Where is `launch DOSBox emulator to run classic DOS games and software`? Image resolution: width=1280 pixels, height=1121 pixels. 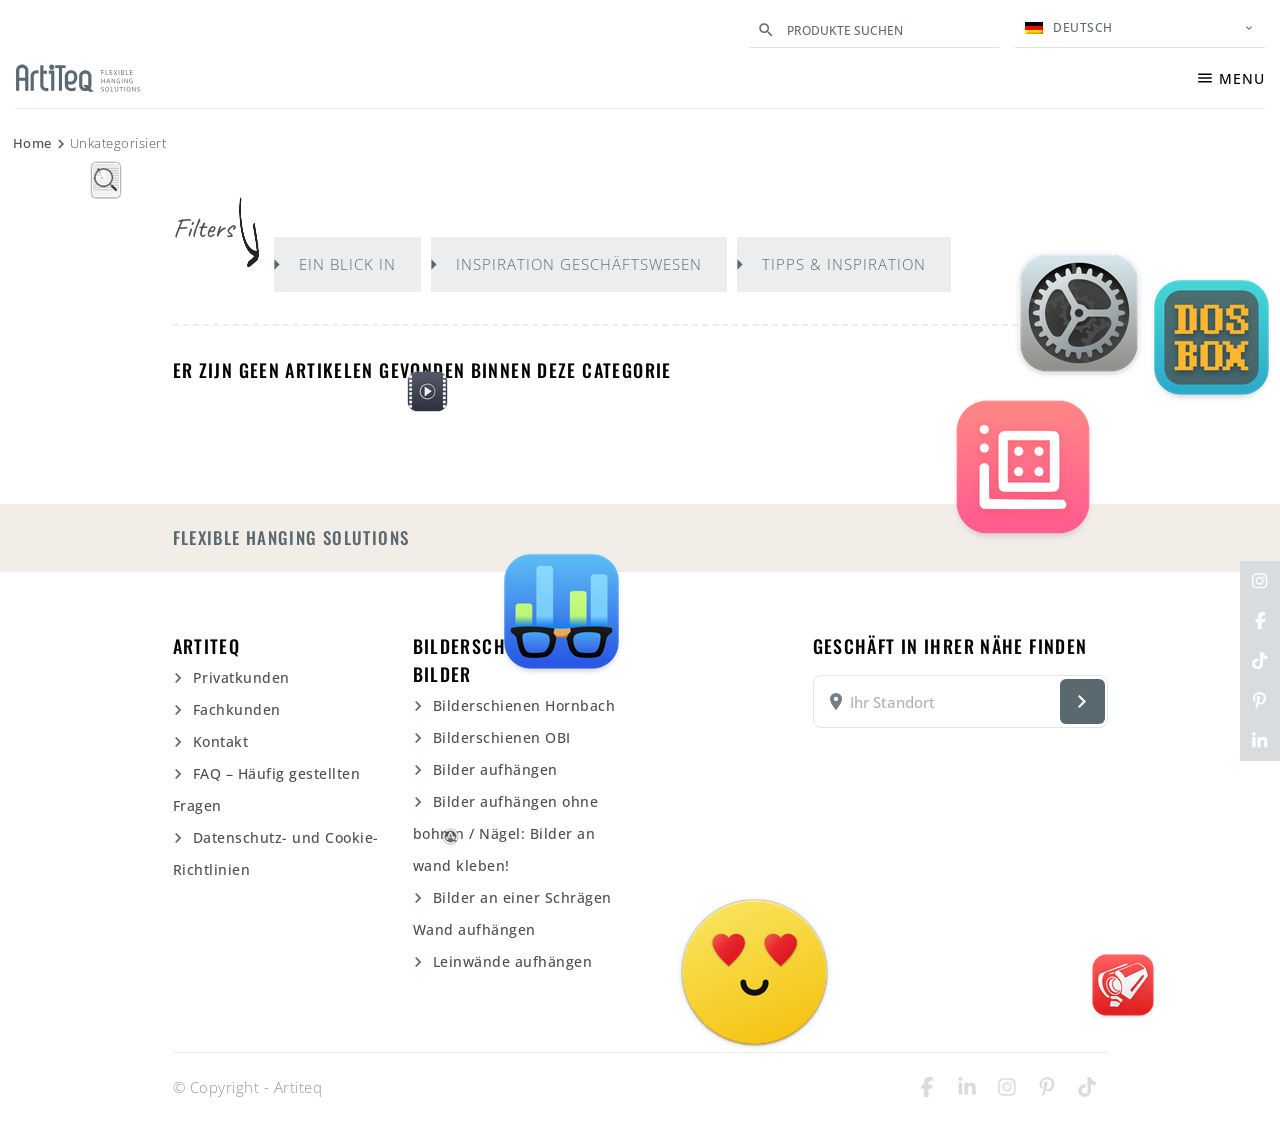
launch DOSBox emulator to run classic DOS games and software is located at coordinates (1211, 337).